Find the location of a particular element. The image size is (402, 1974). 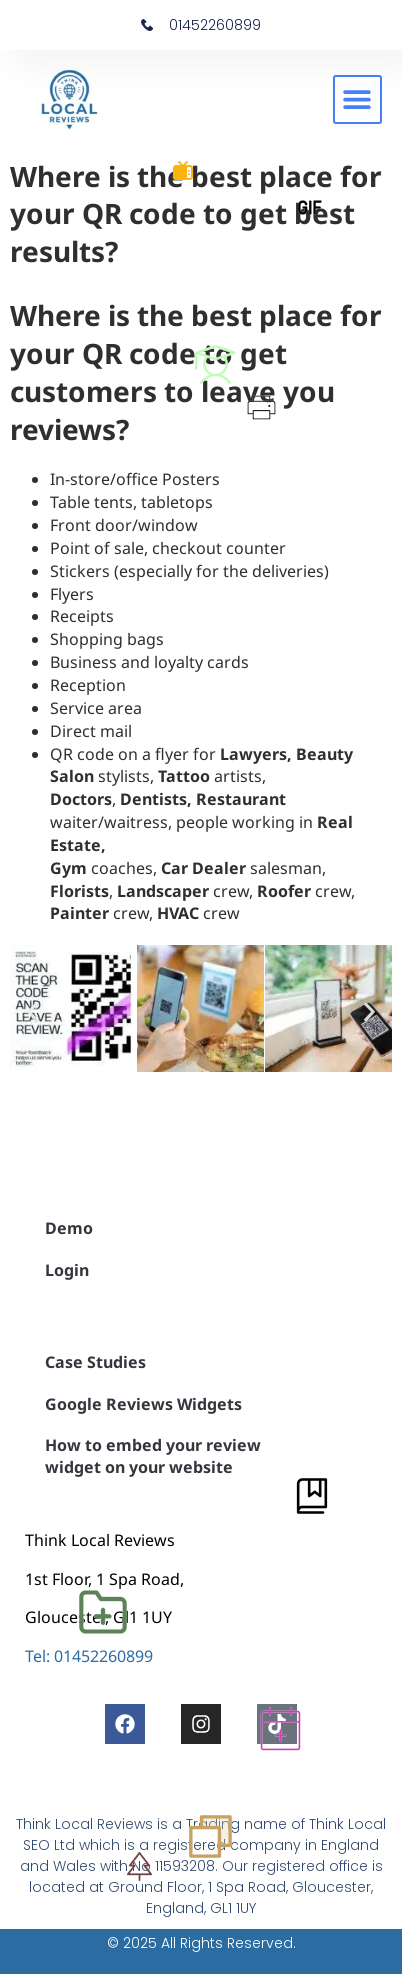

create a new folder is located at coordinates (103, 1612).